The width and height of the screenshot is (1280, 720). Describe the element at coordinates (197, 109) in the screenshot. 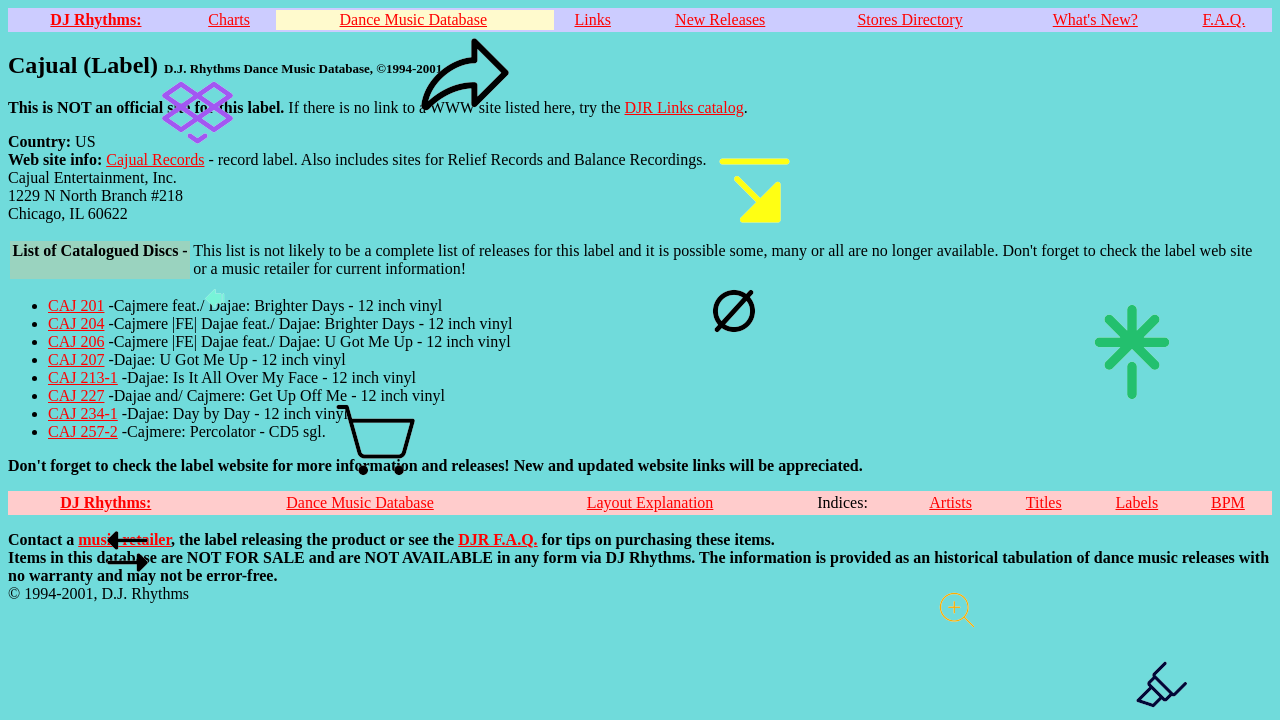

I see `open dropbox cloud storage` at that location.